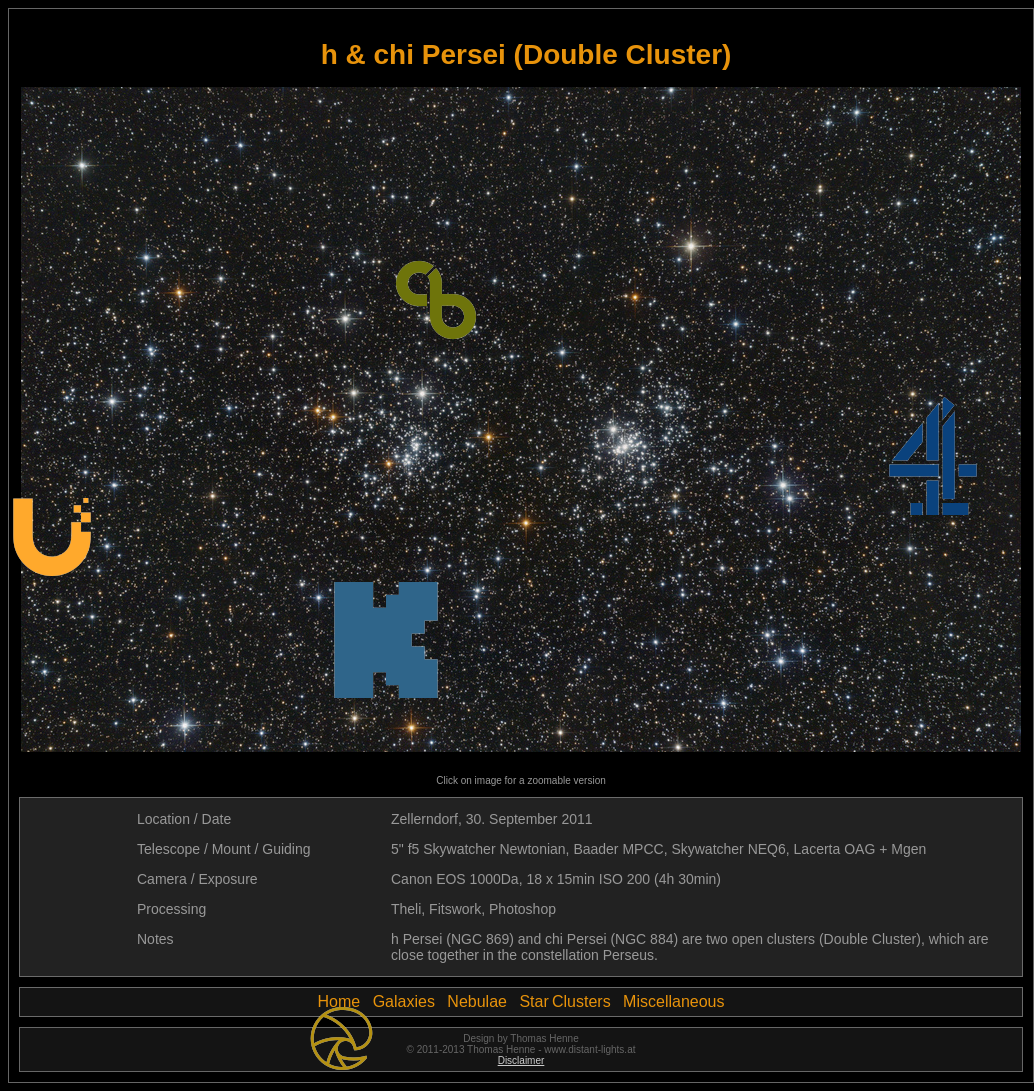 The height and width of the screenshot is (1091, 1034). What do you see at coordinates (341, 1038) in the screenshot?
I see `open the Breaker podcast app` at bounding box center [341, 1038].